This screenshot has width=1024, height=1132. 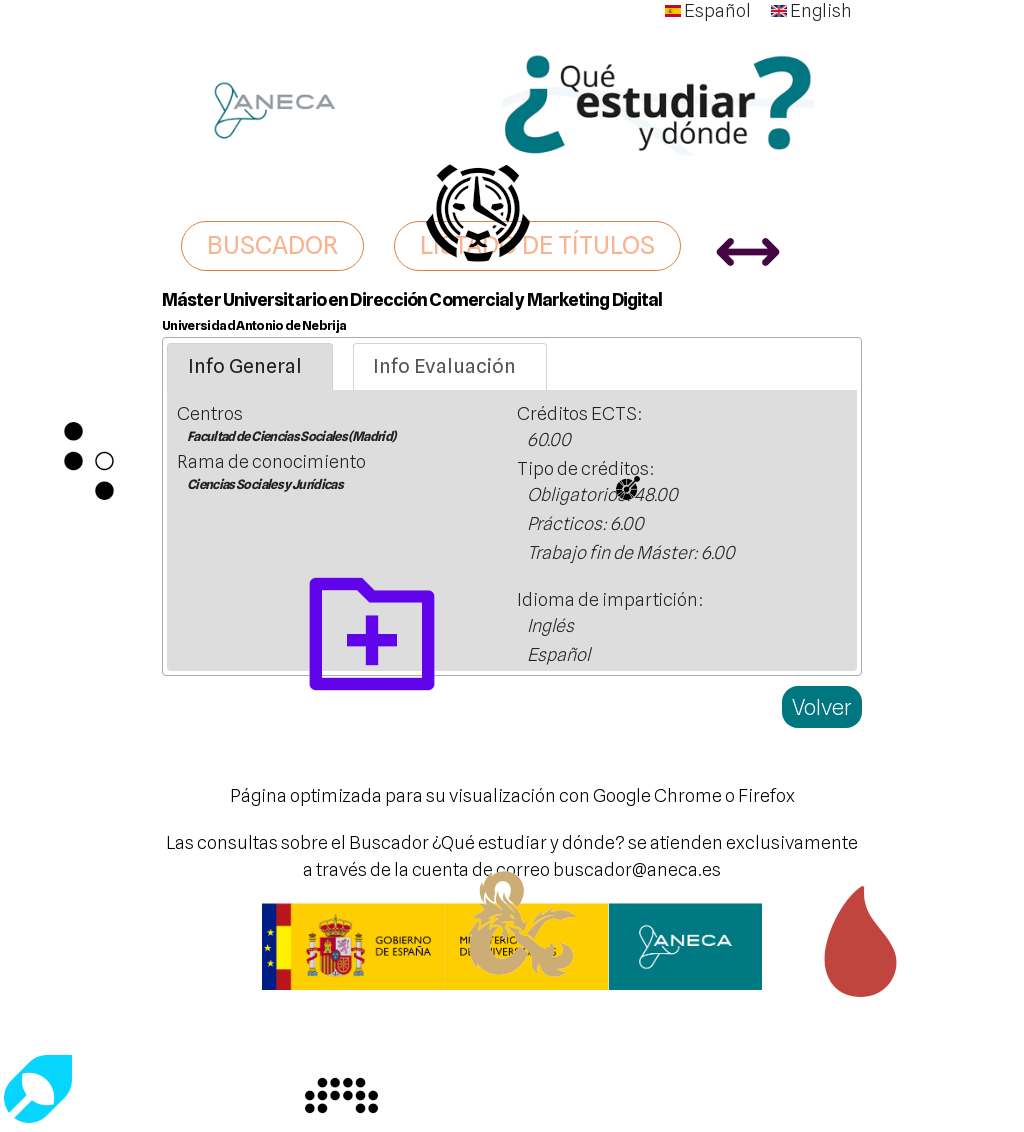 I want to click on Dungeons & Dragons logo, so click(x=522, y=924).